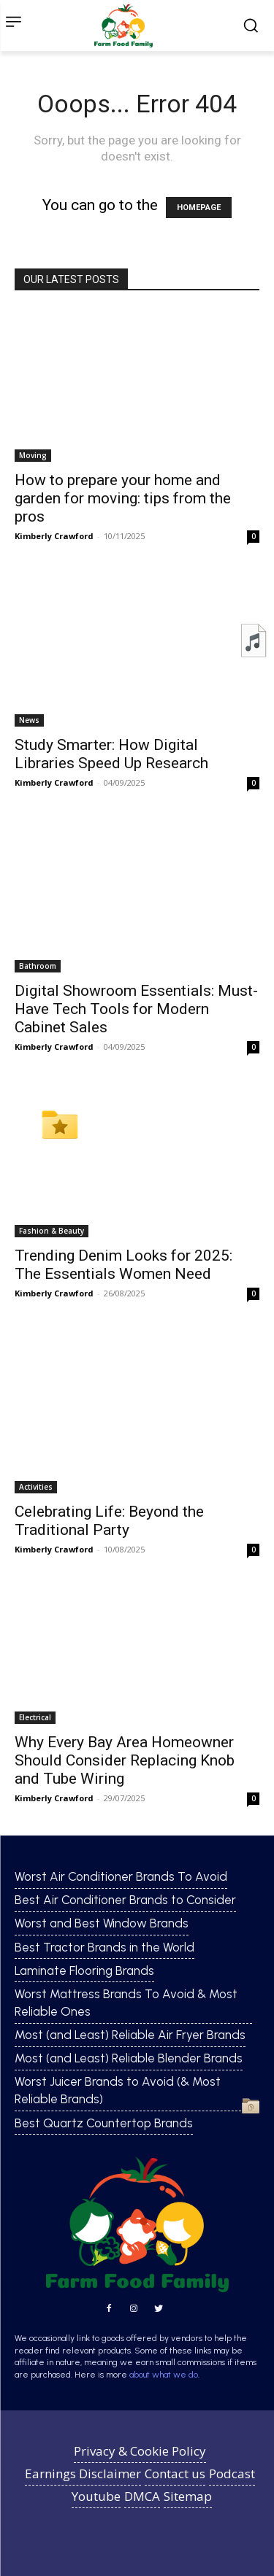  I want to click on open your documents folder, so click(251, 2107).